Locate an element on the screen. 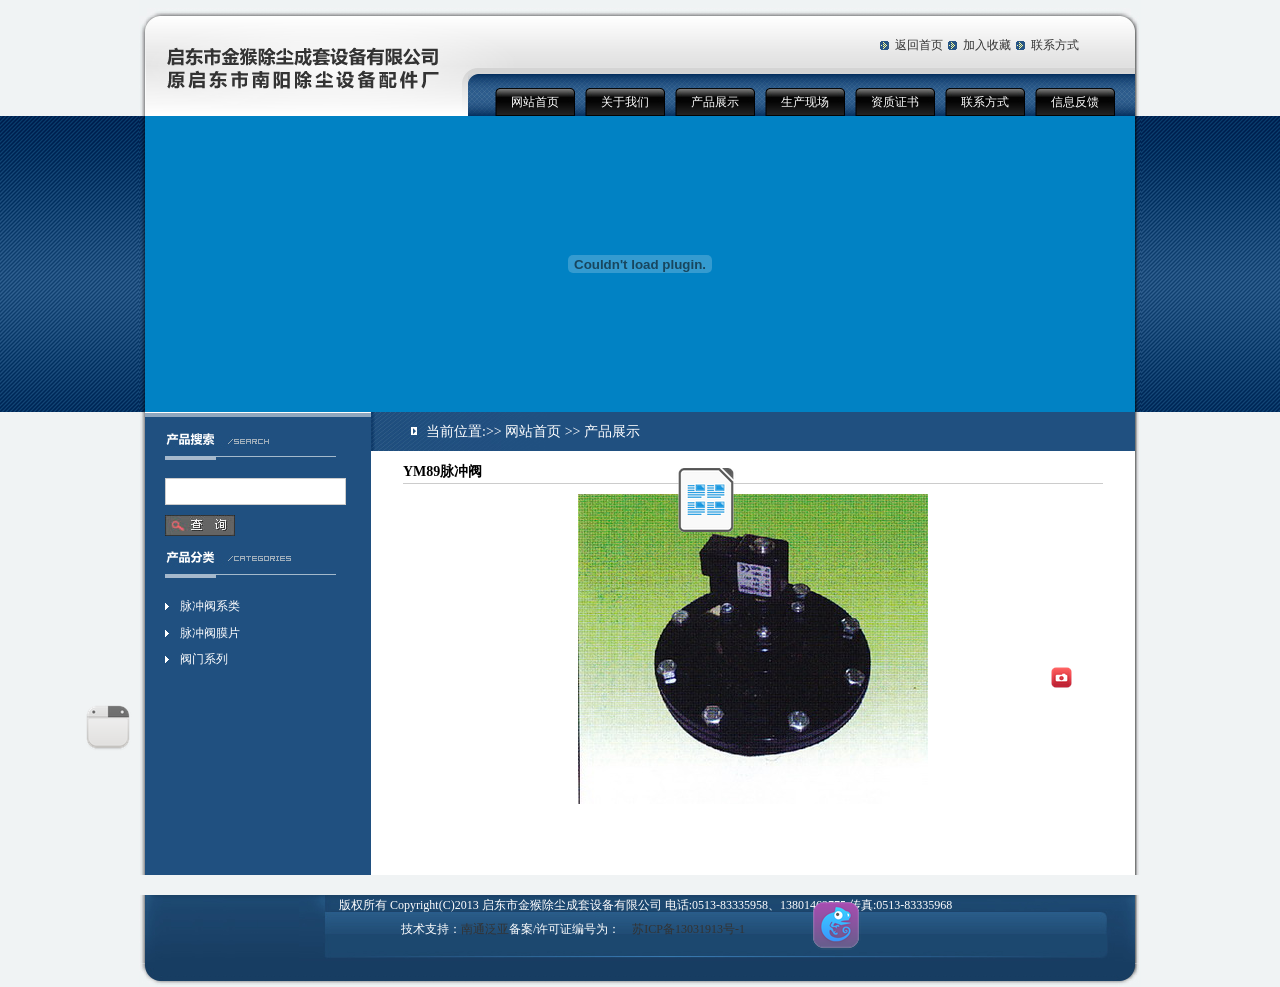  open gns3 network simulation software is located at coordinates (836, 925).